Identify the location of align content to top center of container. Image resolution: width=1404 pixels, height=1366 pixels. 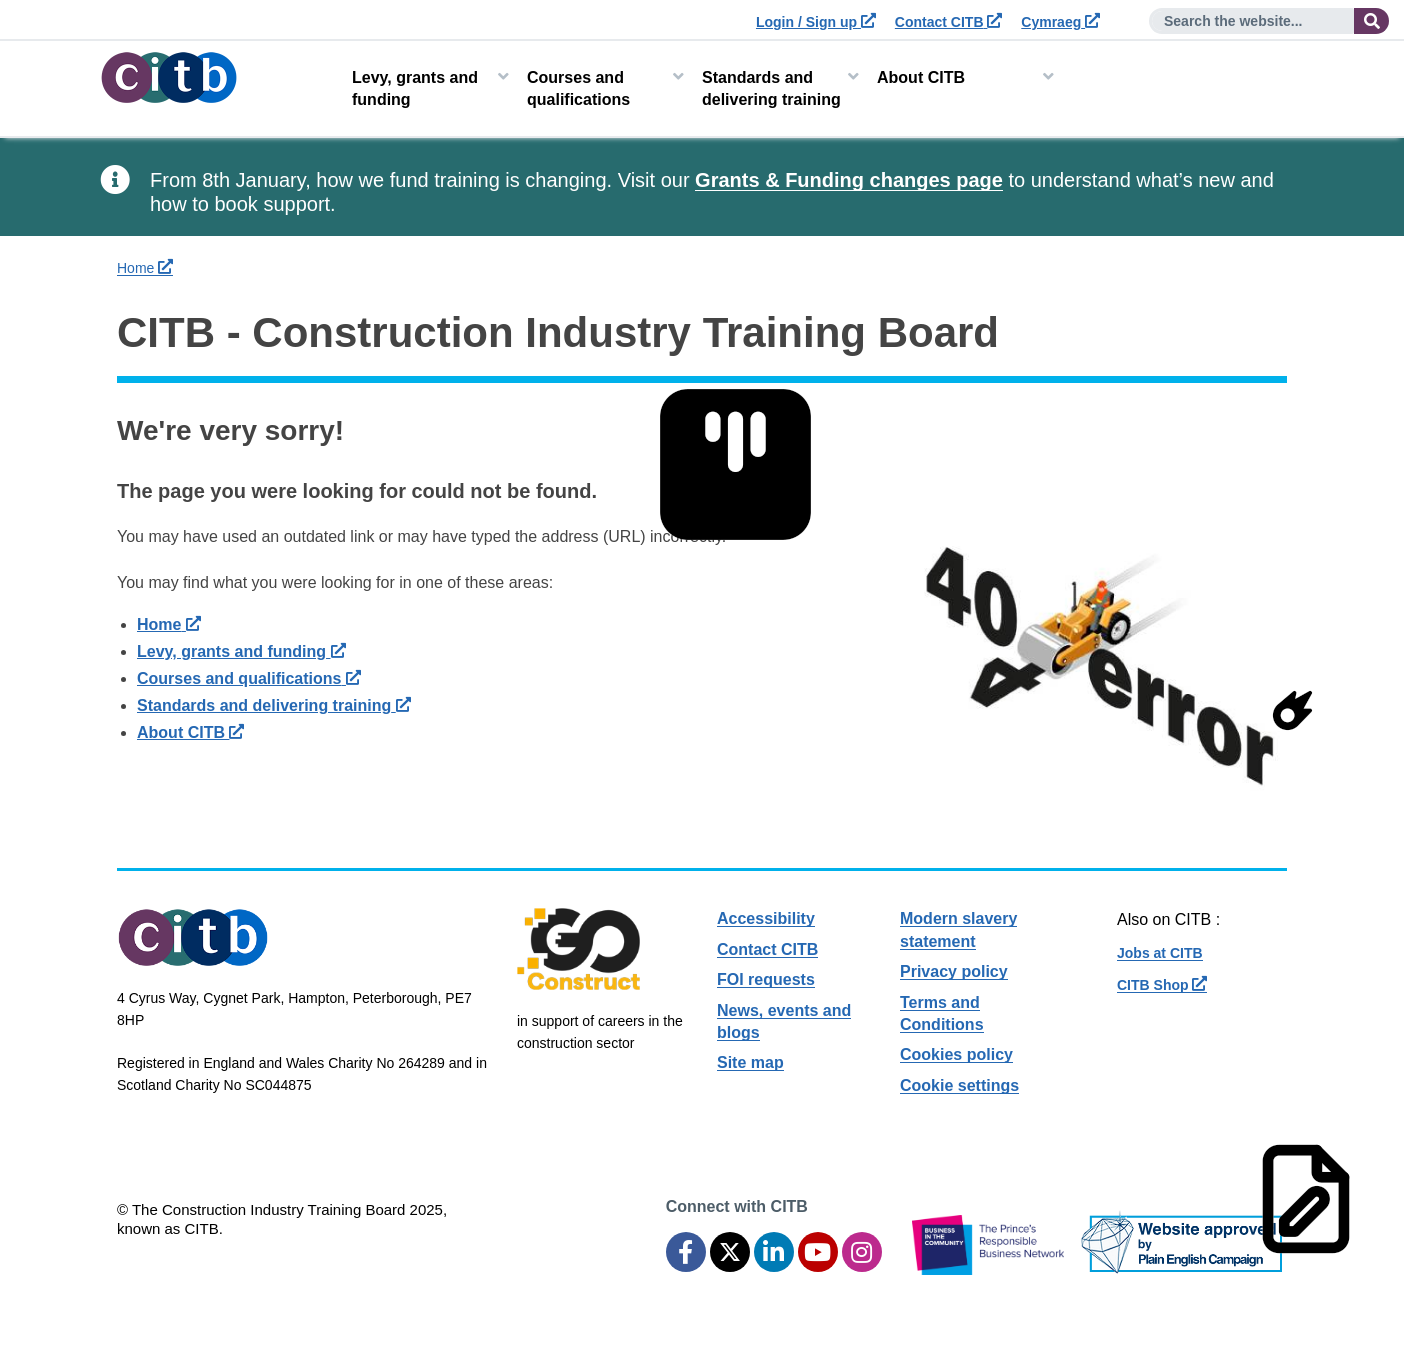
(735, 464).